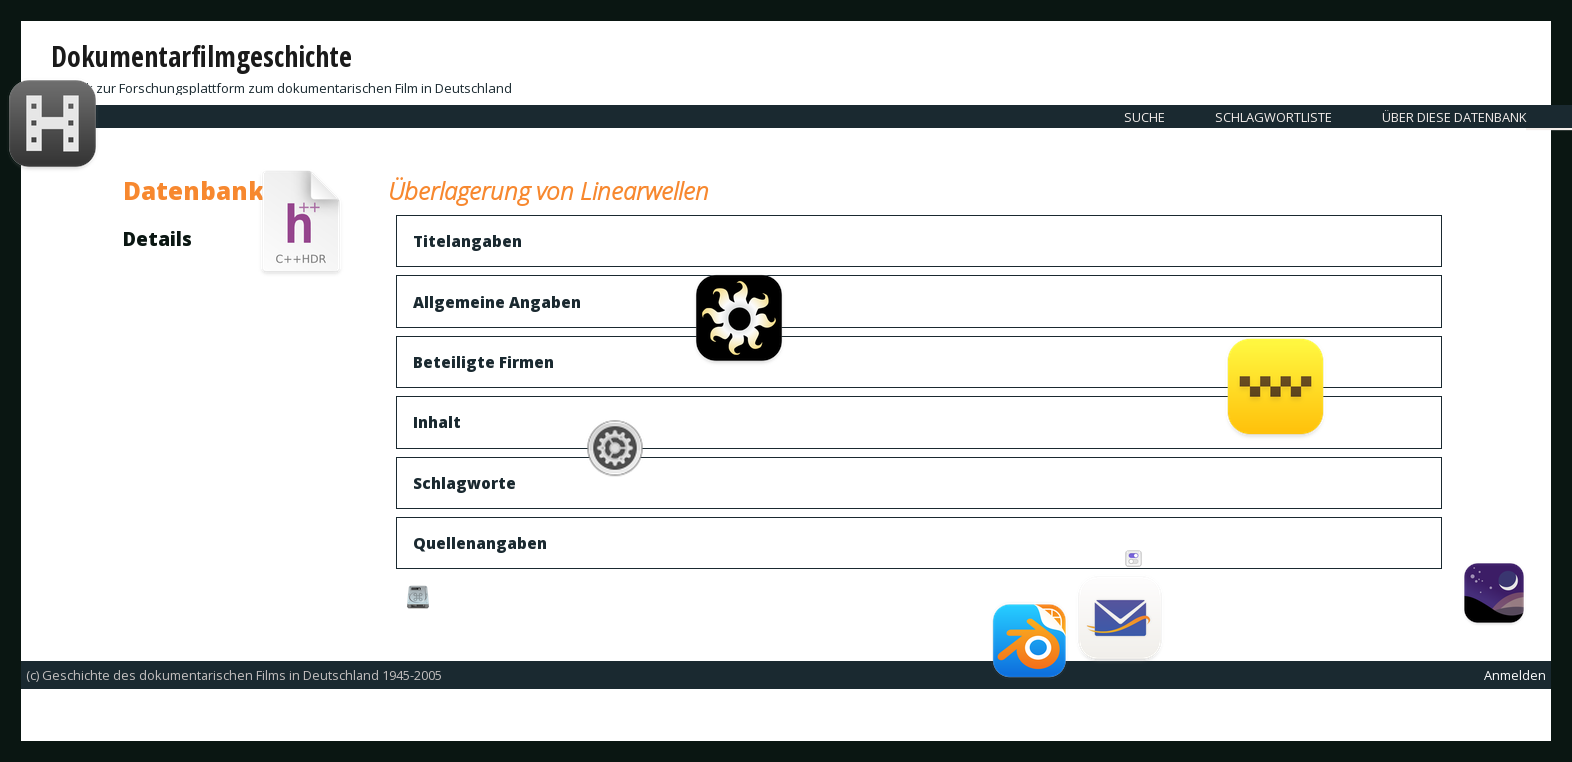 This screenshot has width=1572, height=762. I want to click on open system settings, so click(615, 448).